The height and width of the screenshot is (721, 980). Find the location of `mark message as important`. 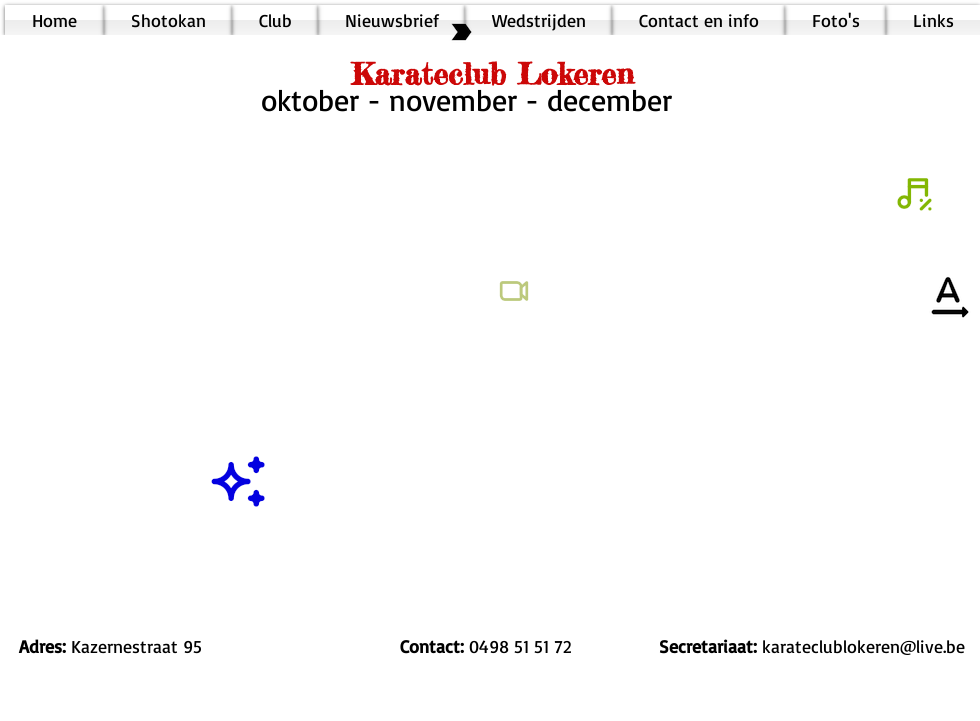

mark message as important is located at coordinates (461, 32).